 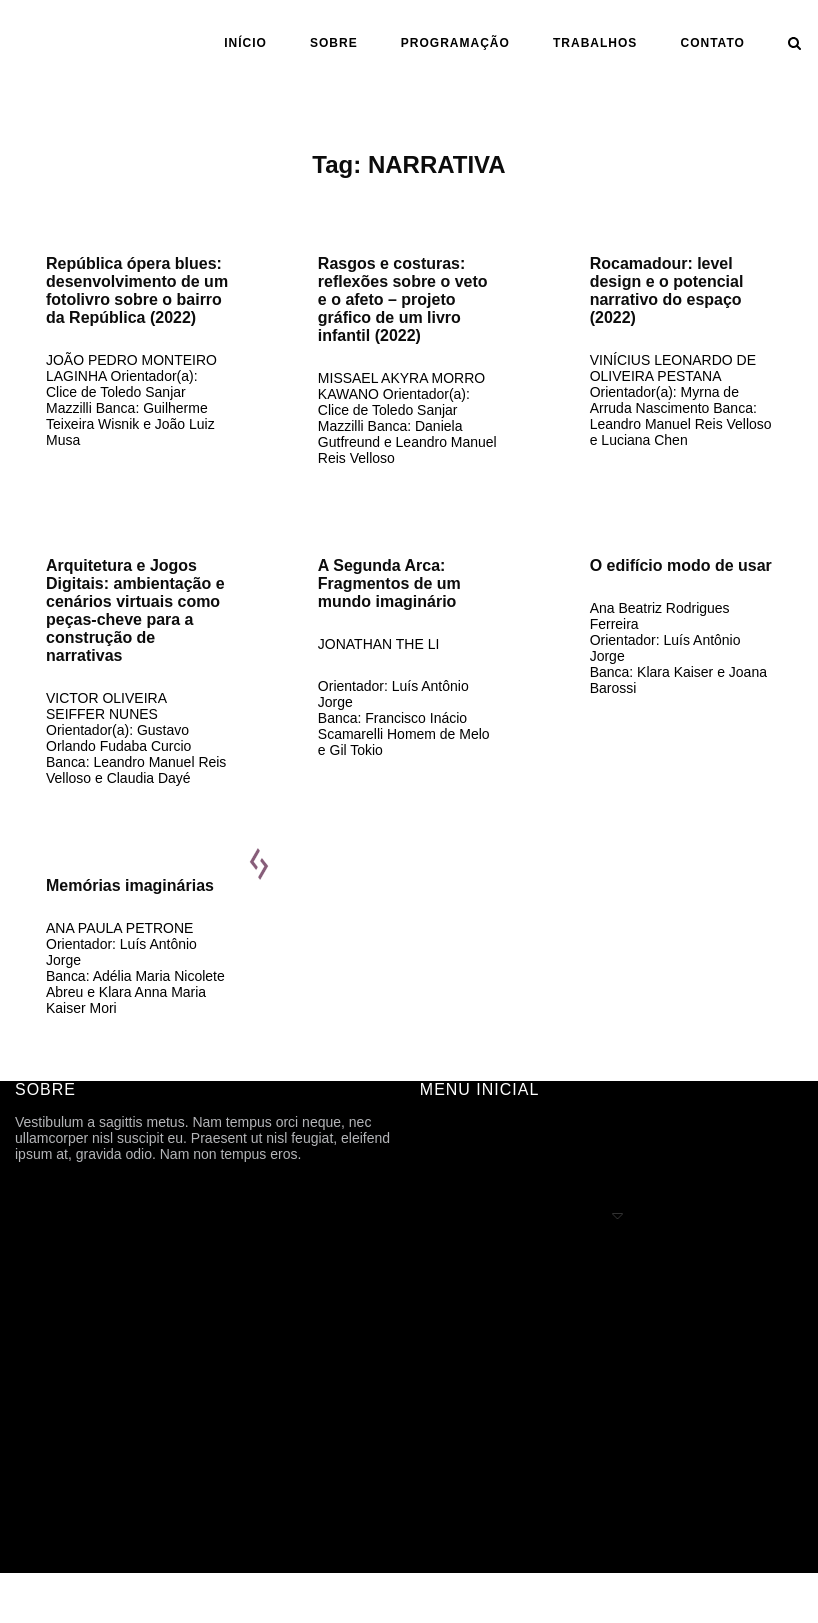 I want to click on visit lintcode coding practice platform, so click(x=259, y=864).